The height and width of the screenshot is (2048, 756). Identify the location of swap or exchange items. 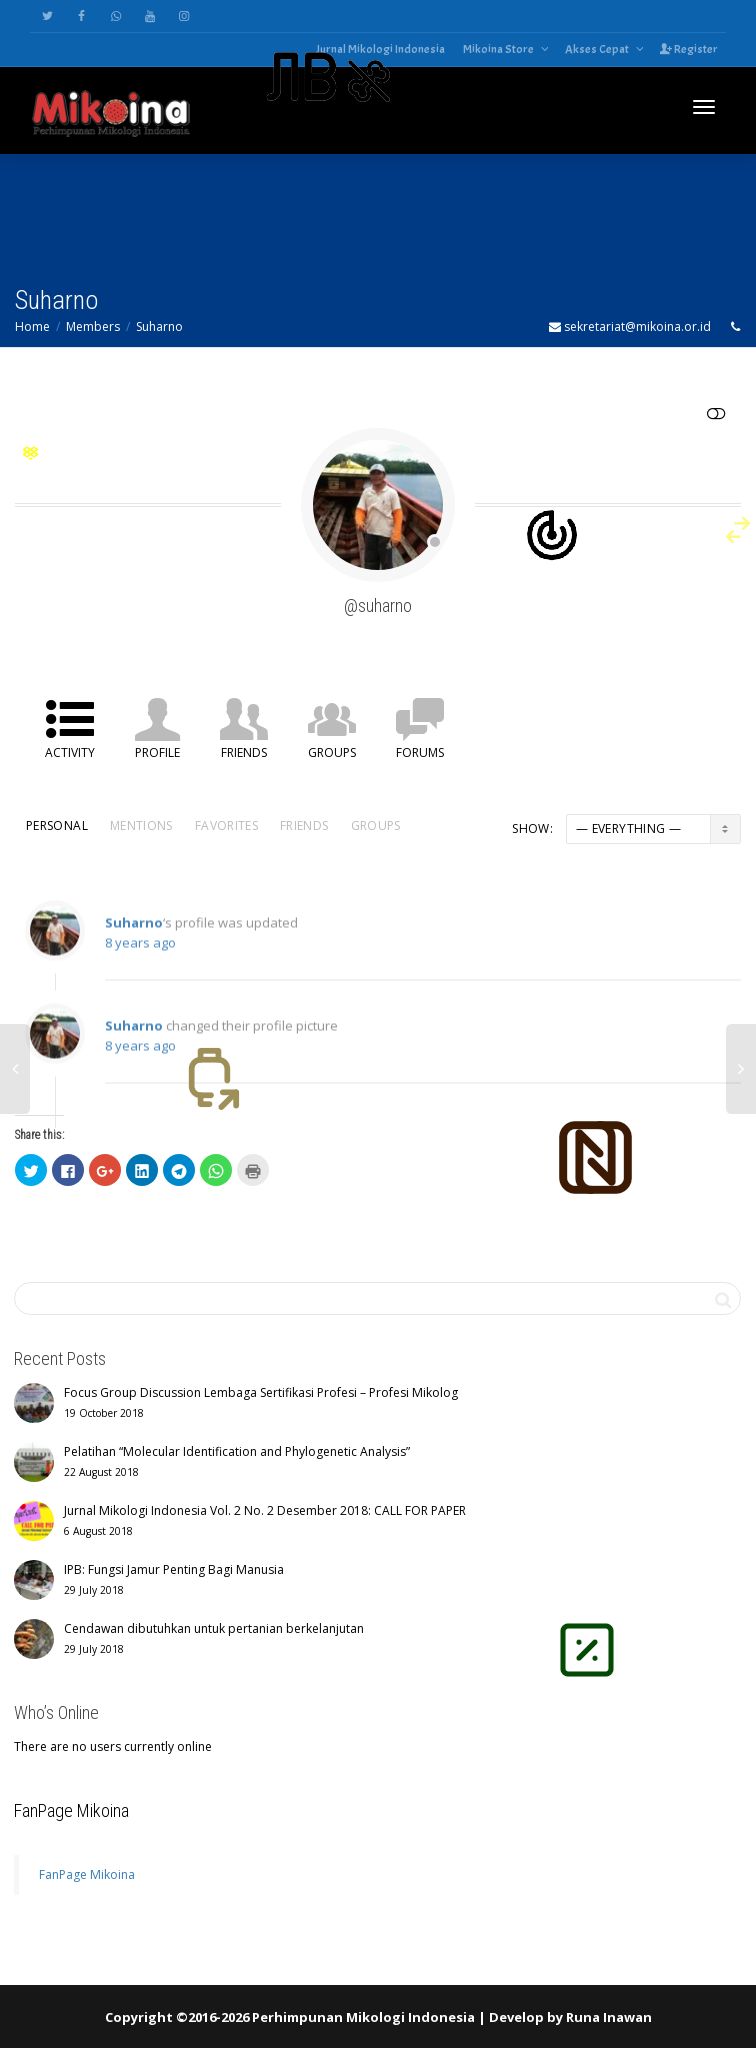
(738, 530).